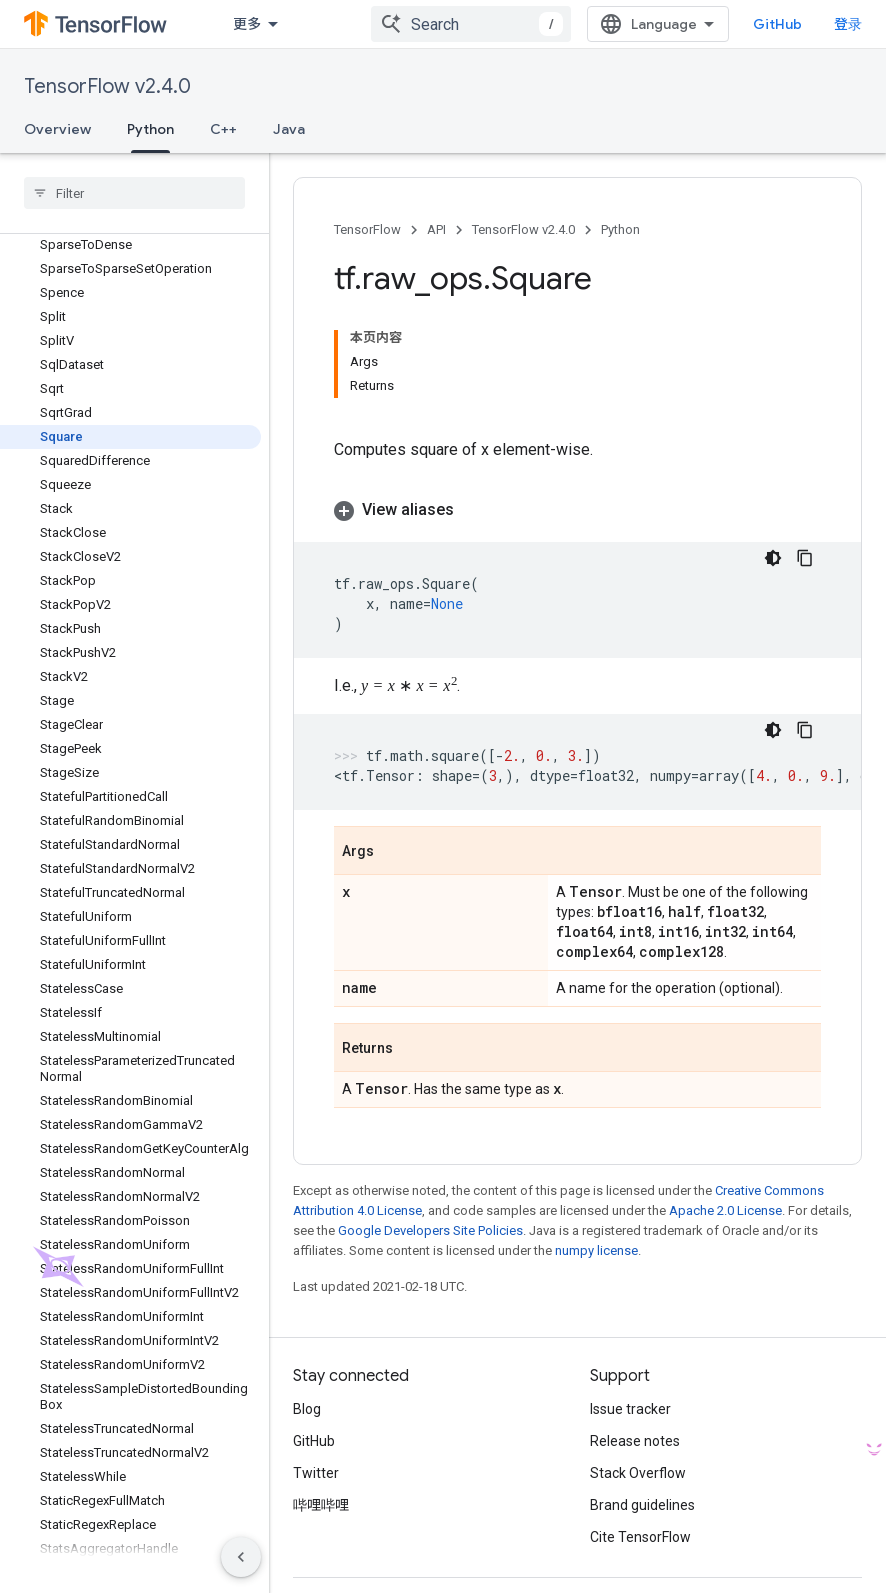 The height and width of the screenshot is (1593, 886). Describe the element at coordinates (58, 1266) in the screenshot. I see `mark as favorite` at that location.